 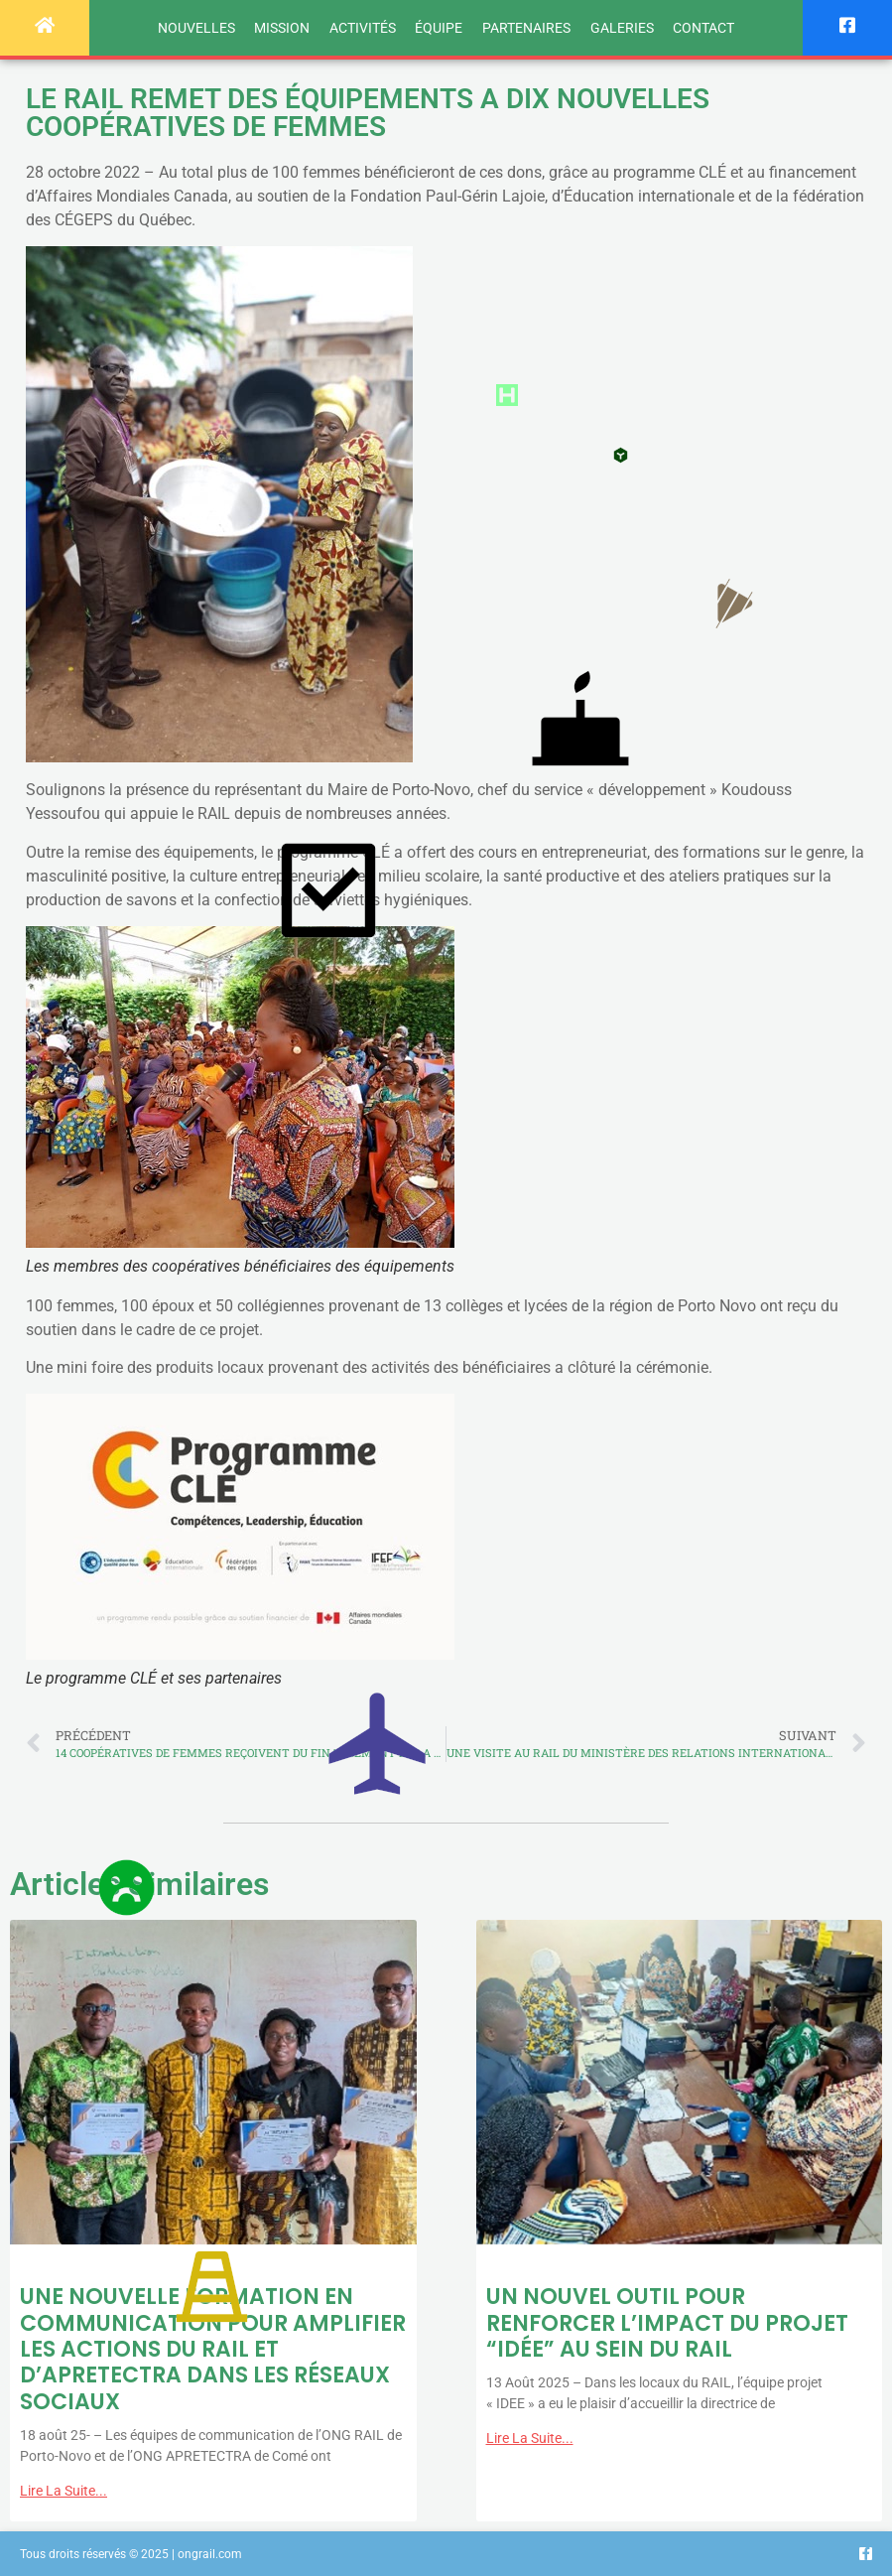 What do you see at coordinates (374, 1743) in the screenshot?
I see `enable airplane mode` at bounding box center [374, 1743].